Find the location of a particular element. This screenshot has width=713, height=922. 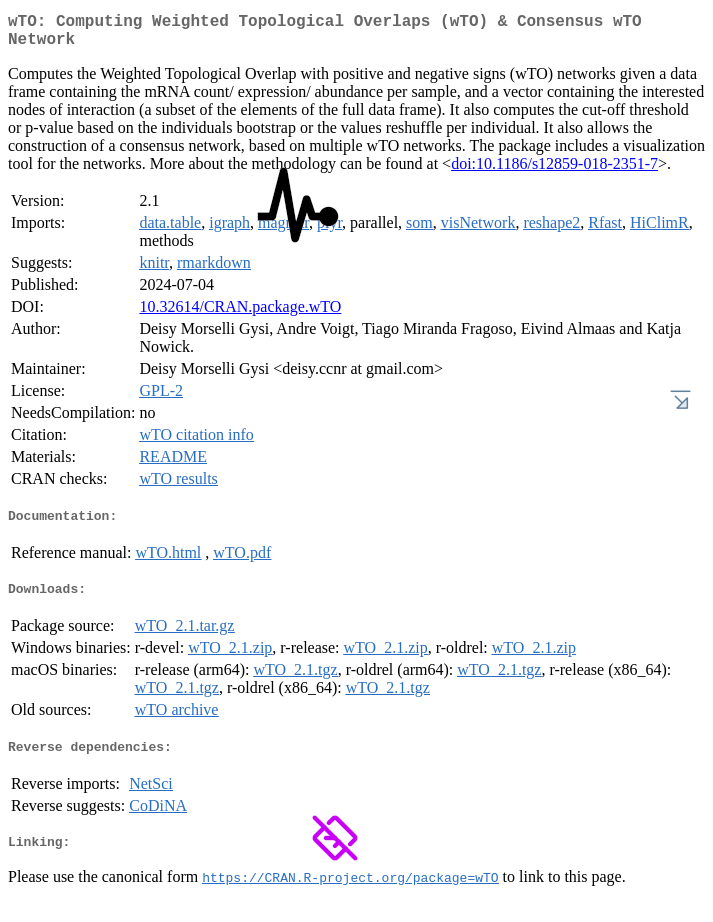

move item to bottom-right corner is located at coordinates (680, 400).